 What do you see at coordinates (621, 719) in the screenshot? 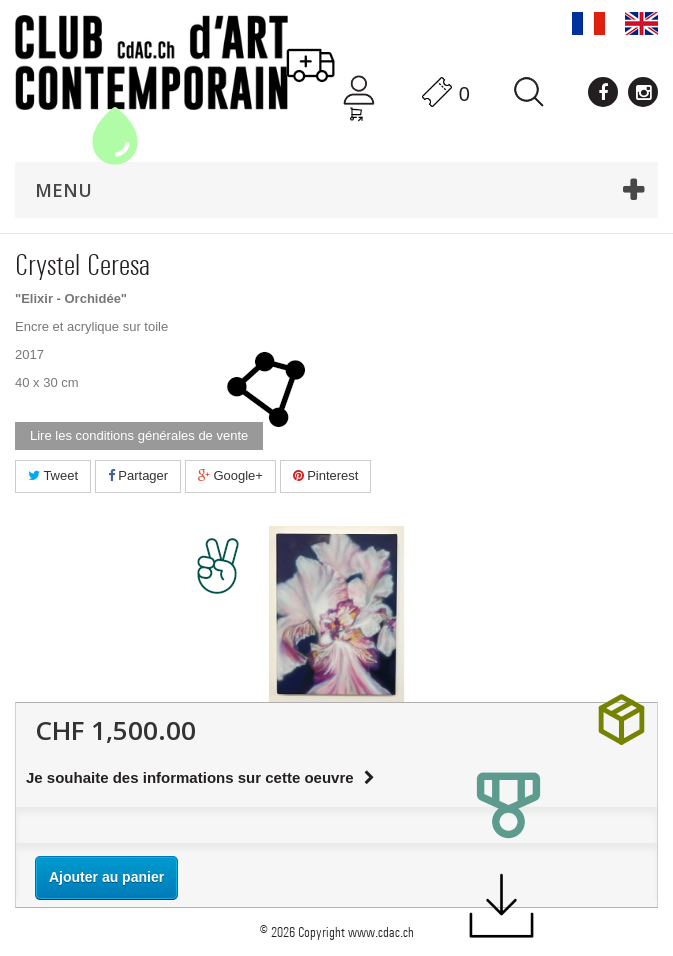
I see `view package or shipment details` at bounding box center [621, 719].